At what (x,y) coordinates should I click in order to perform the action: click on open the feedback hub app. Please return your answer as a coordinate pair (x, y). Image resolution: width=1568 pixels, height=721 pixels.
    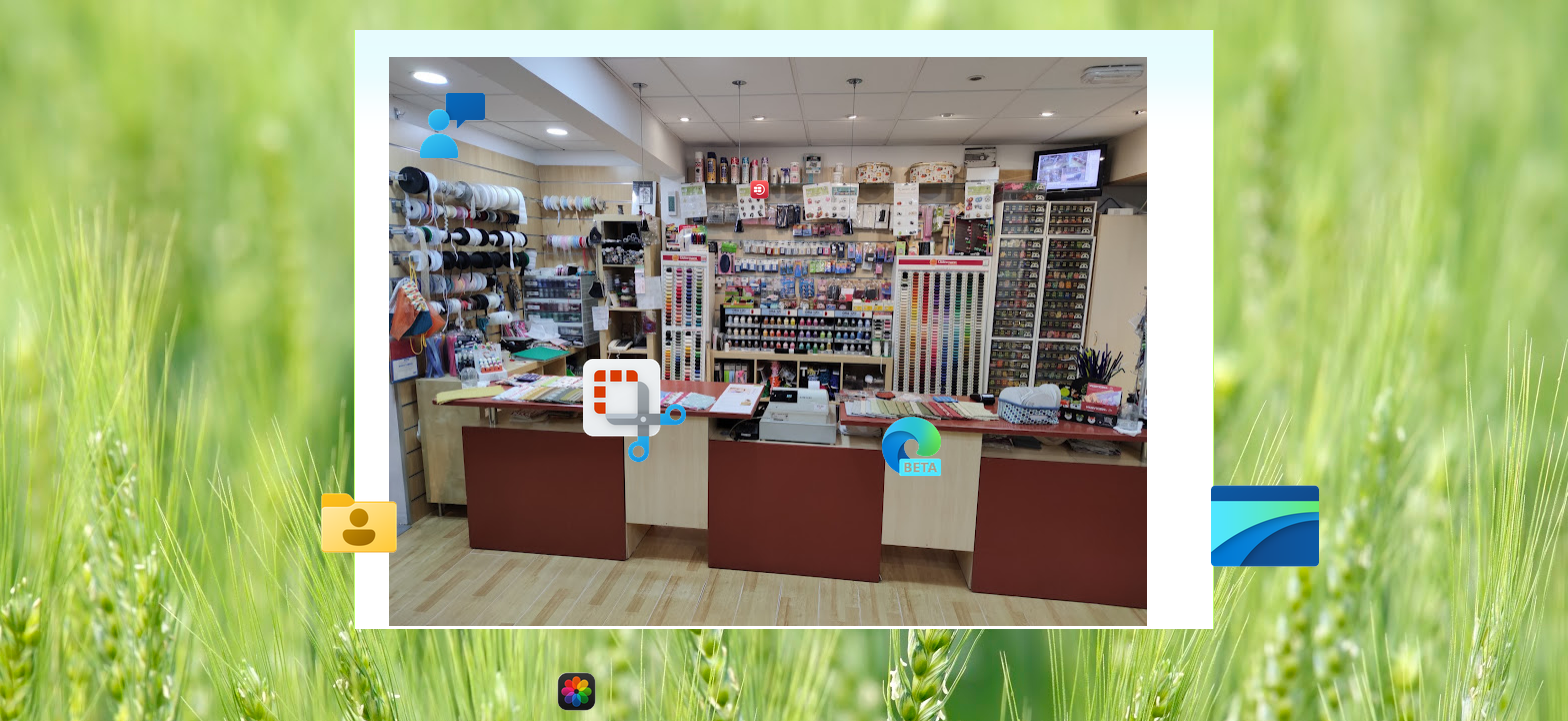
    Looking at the image, I should click on (452, 125).